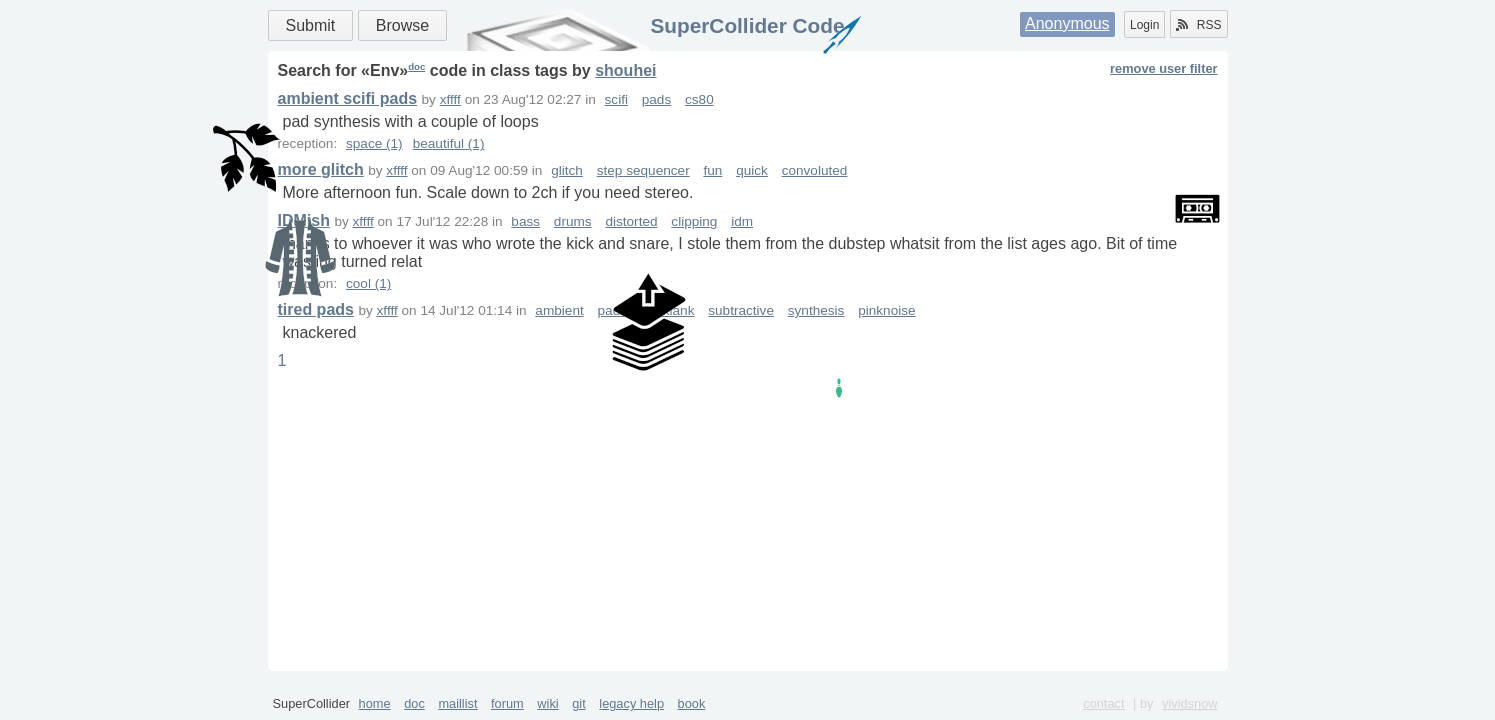 Image resolution: width=1495 pixels, height=720 pixels. I want to click on select pirate costume or outfit, so click(300, 256).